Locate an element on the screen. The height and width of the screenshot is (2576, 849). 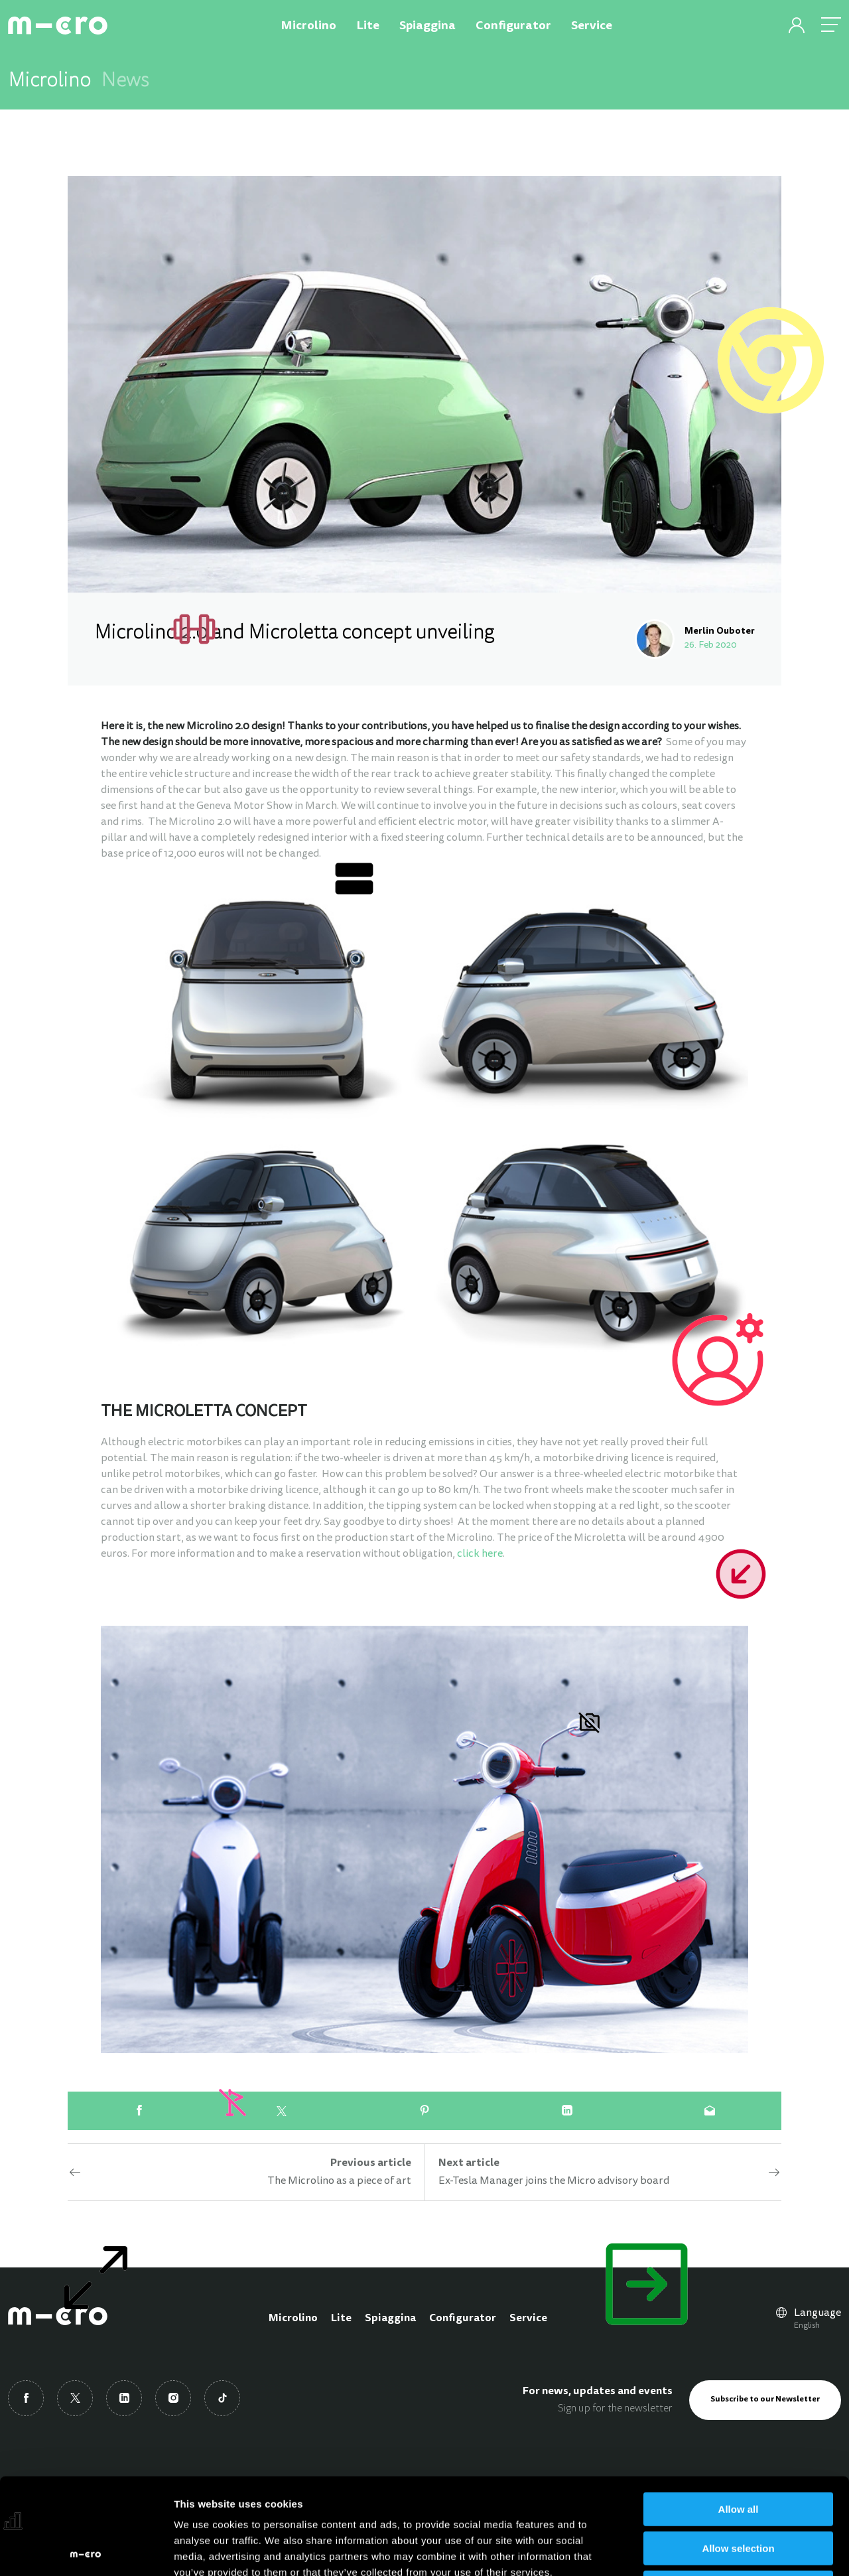
disable or remove a flag marker is located at coordinates (232, 2102).